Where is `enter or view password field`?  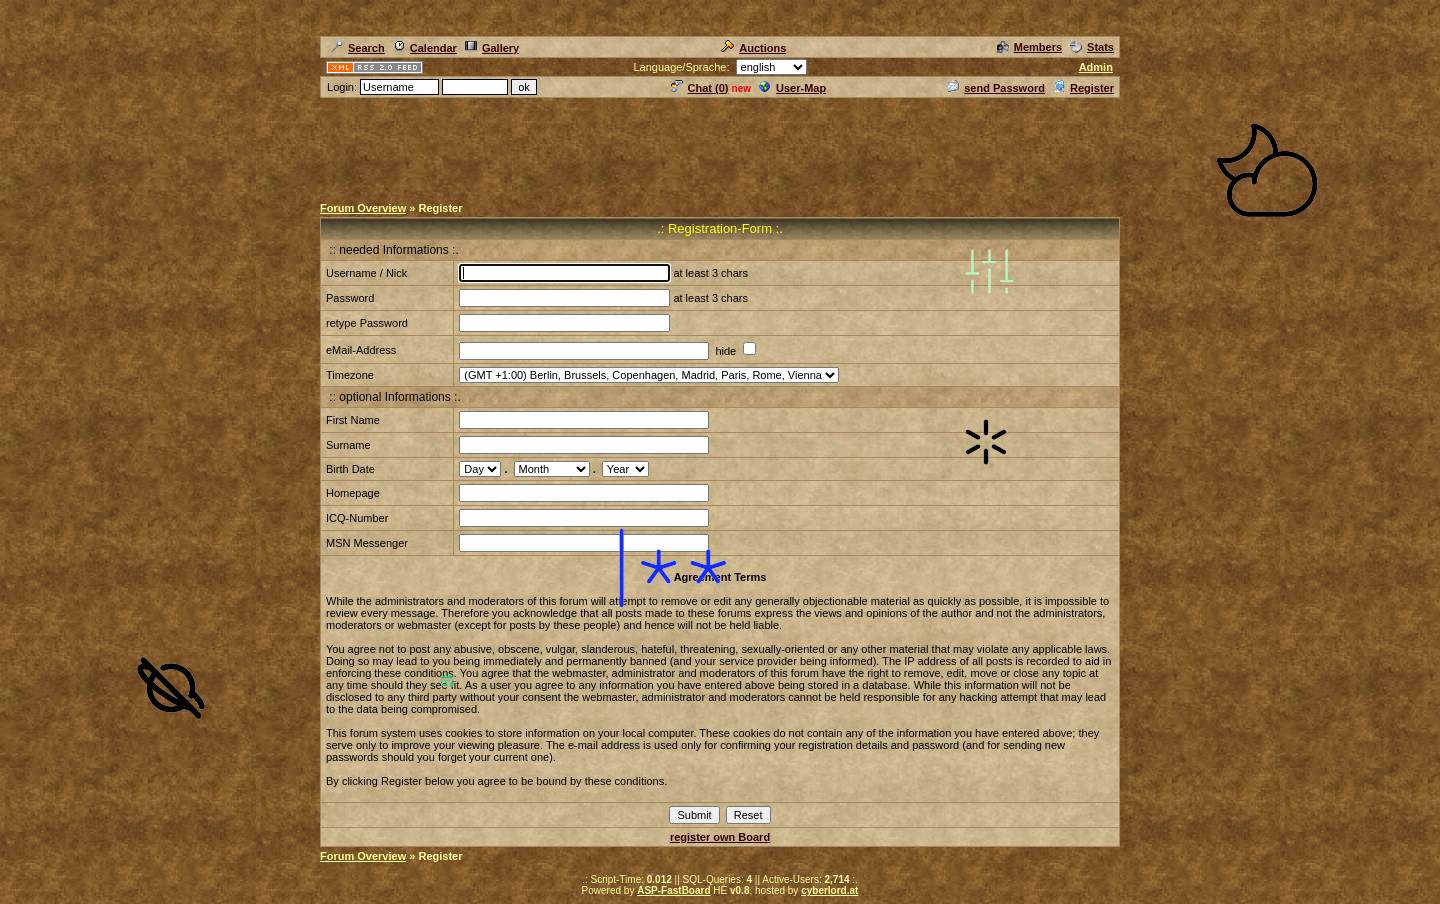
enter or view password field is located at coordinates (667, 568).